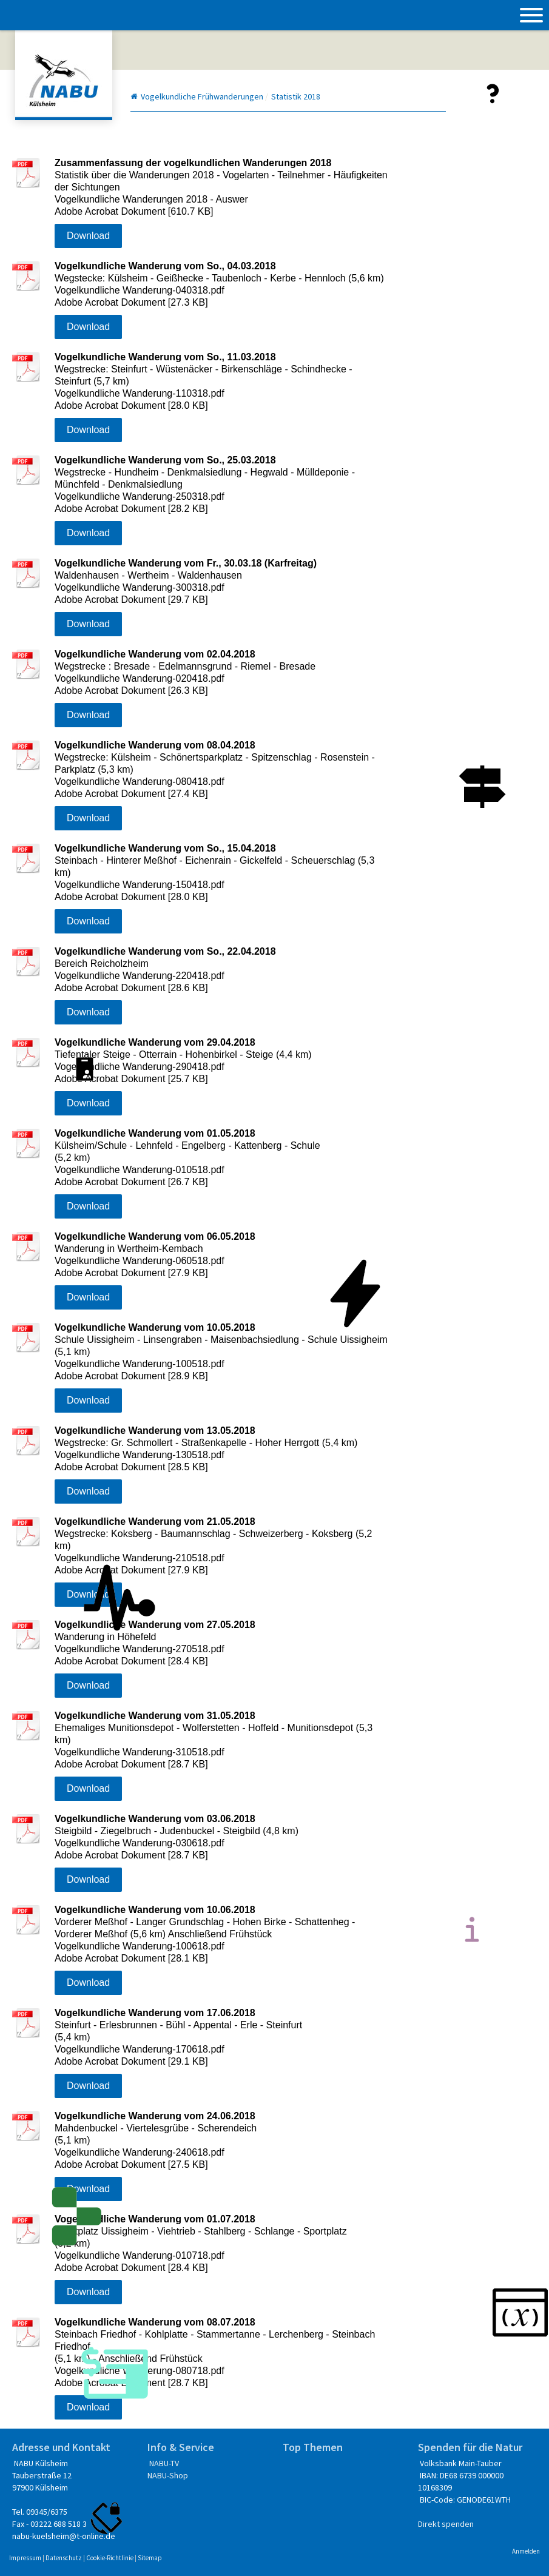 The image size is (549, 2576). Describe the element at coordinates (472, 1929) in the screenshot. I see `view more information or details` at that location.